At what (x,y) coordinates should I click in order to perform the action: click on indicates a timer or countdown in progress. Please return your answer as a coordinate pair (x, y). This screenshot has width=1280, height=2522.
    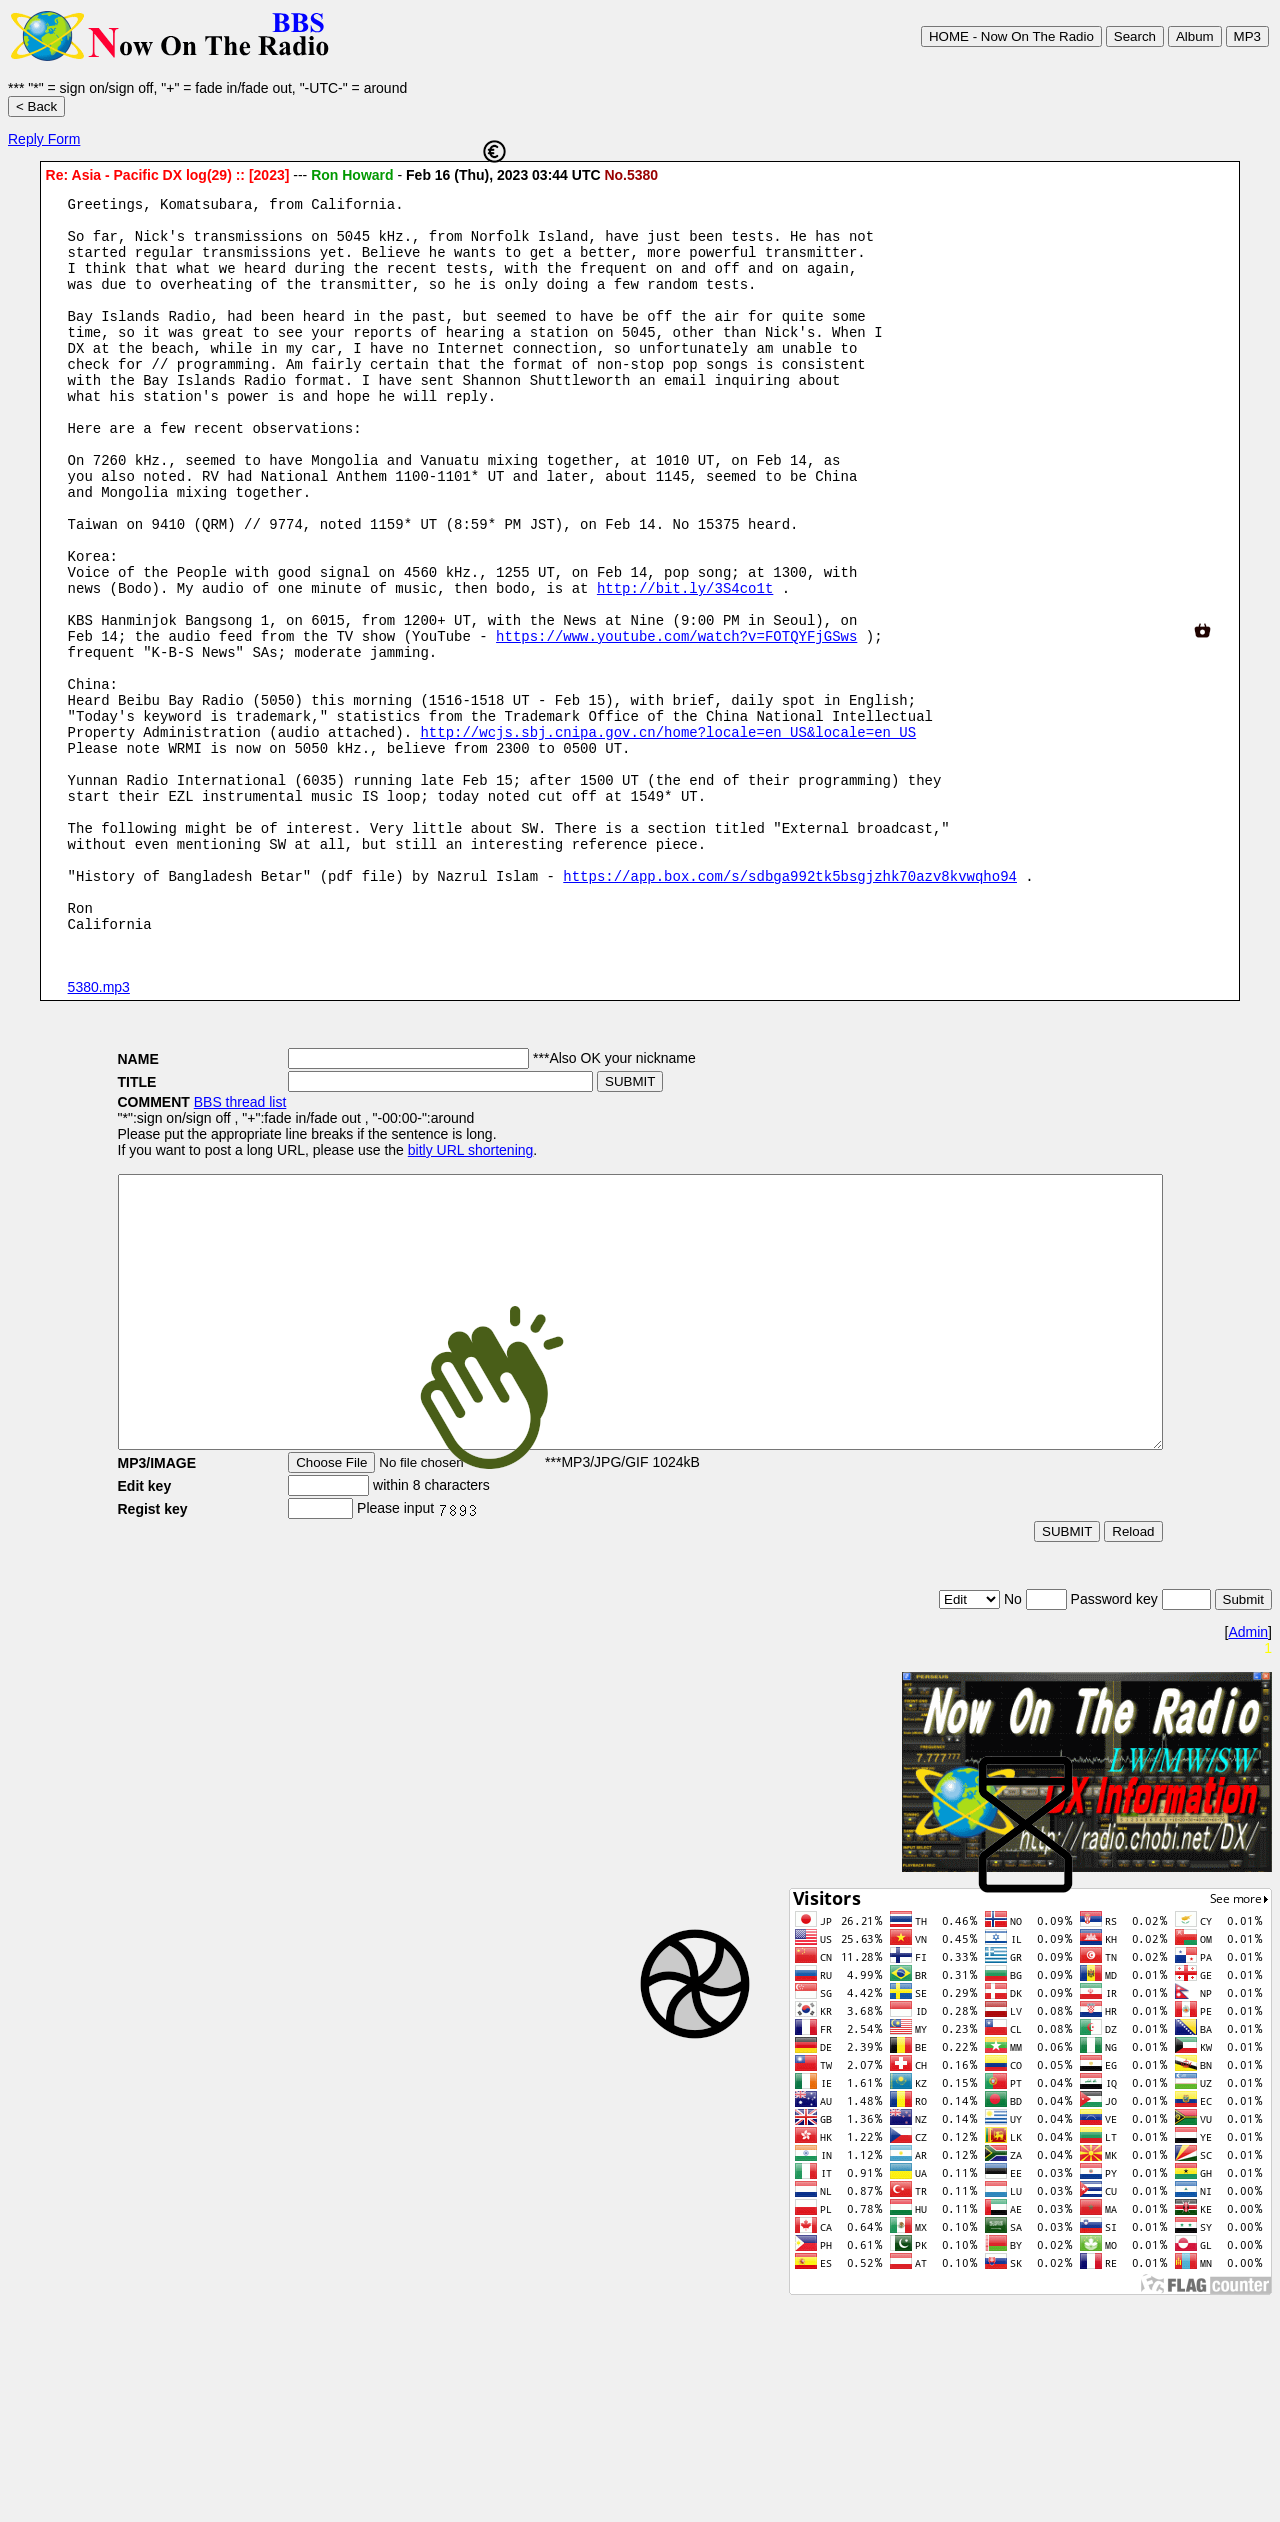
    Looking at the image, I should click on (1025, 1824).